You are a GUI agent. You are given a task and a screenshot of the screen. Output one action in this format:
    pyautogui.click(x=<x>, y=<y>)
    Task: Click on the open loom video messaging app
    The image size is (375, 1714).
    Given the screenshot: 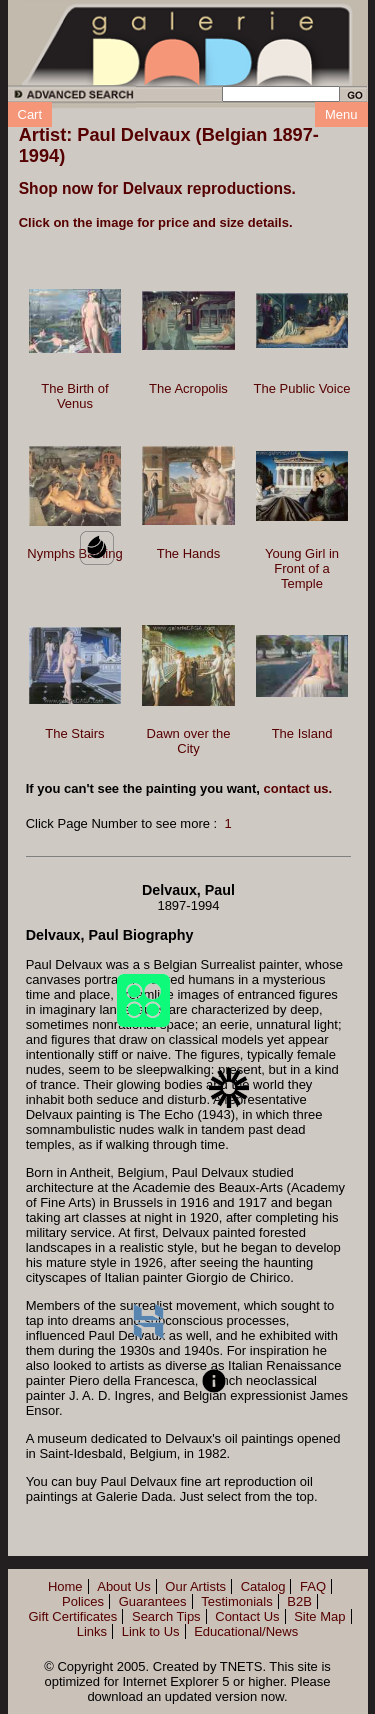 What is the action you would take?
    pyautogui.click(x=229, y=1088)
    